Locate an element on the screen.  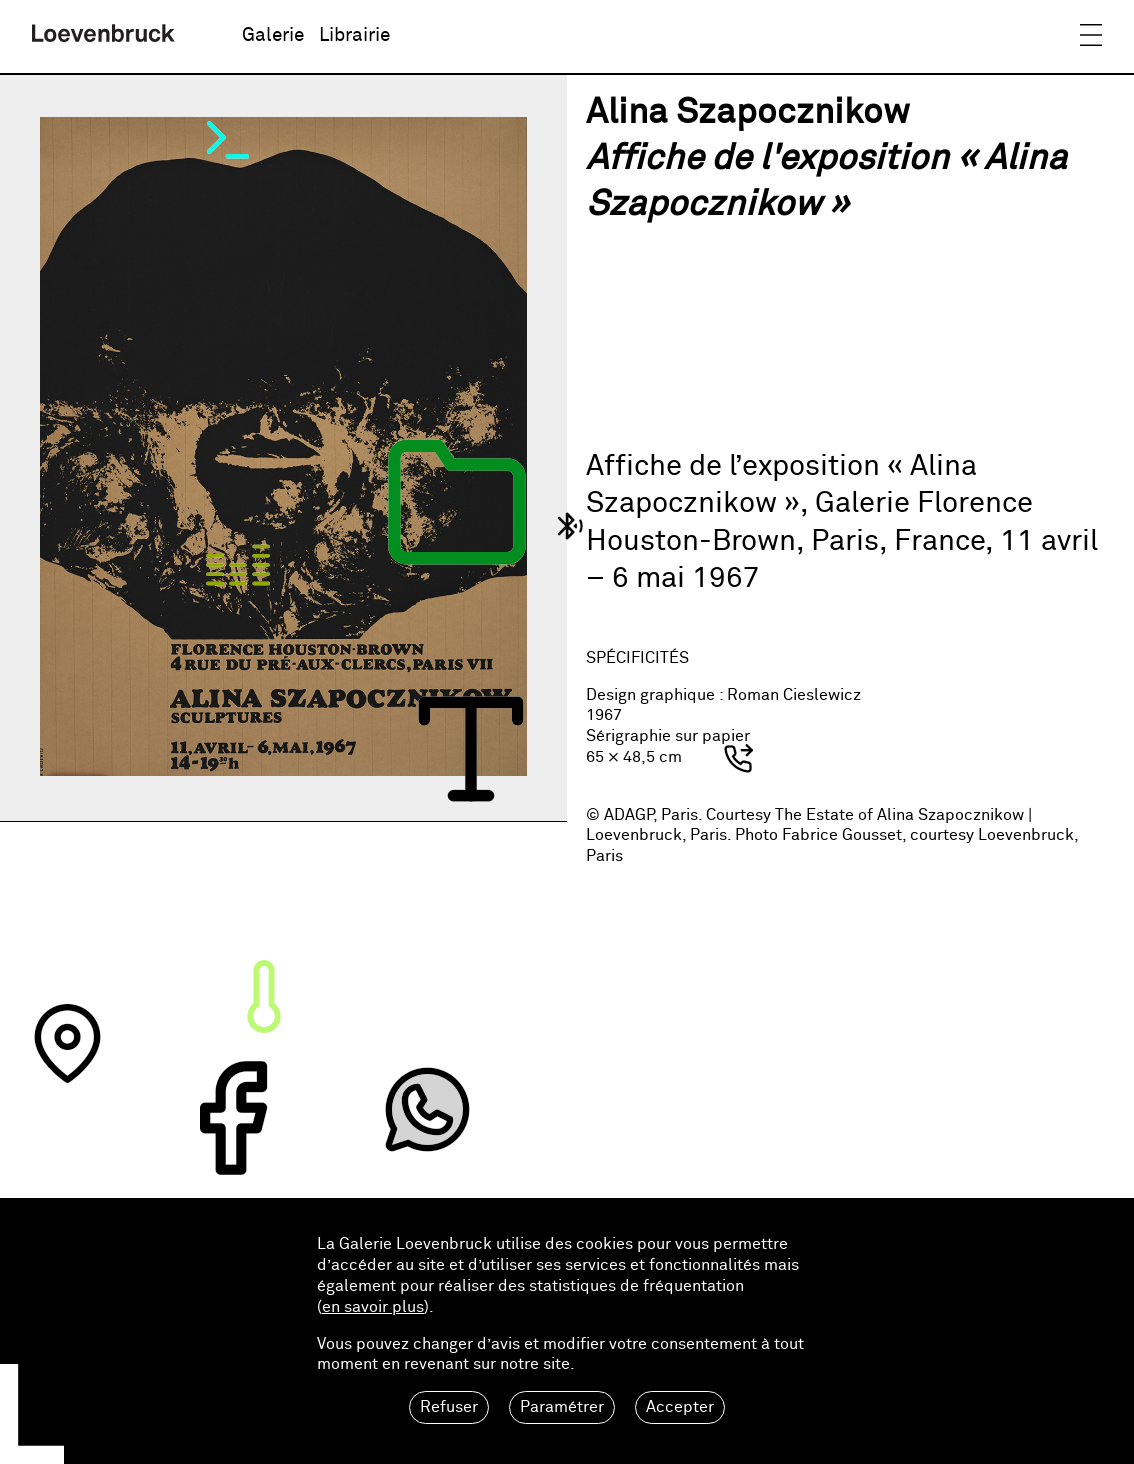
view location on map is located at coordinates (67, 1043).